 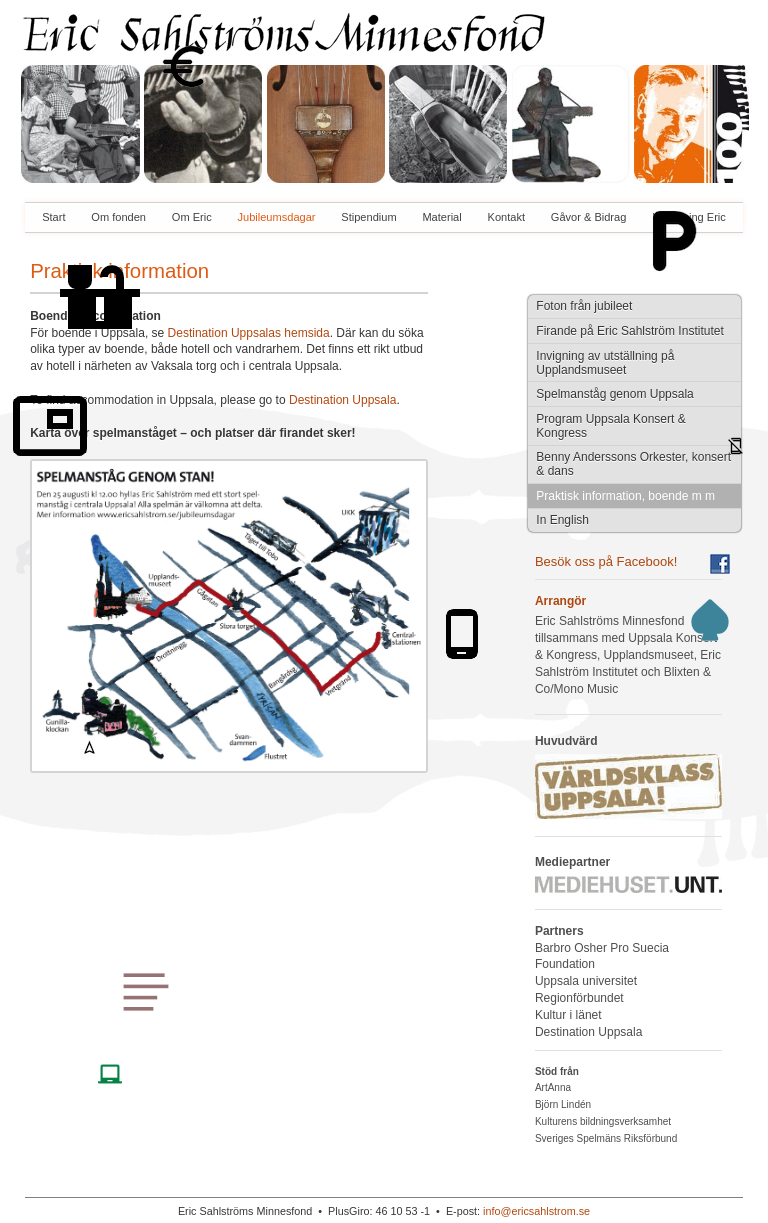 What do you see at coordinates (100, 297) in the screenshot?
I see `browse kitchen countertop options` at bounding box center [100, 297].